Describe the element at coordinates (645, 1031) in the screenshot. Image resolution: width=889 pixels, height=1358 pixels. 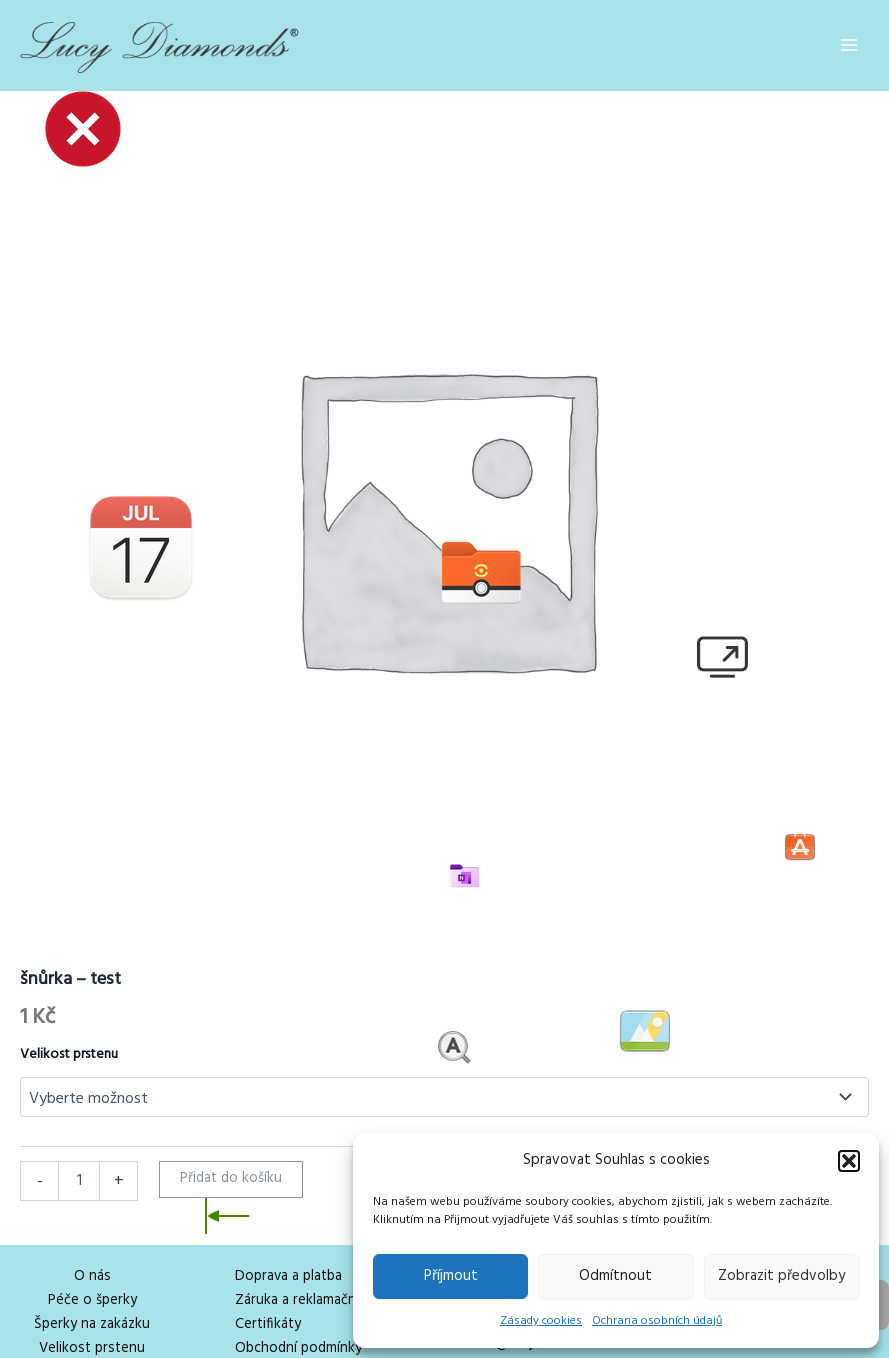
I see `open graphics or image editing applications` at that location.